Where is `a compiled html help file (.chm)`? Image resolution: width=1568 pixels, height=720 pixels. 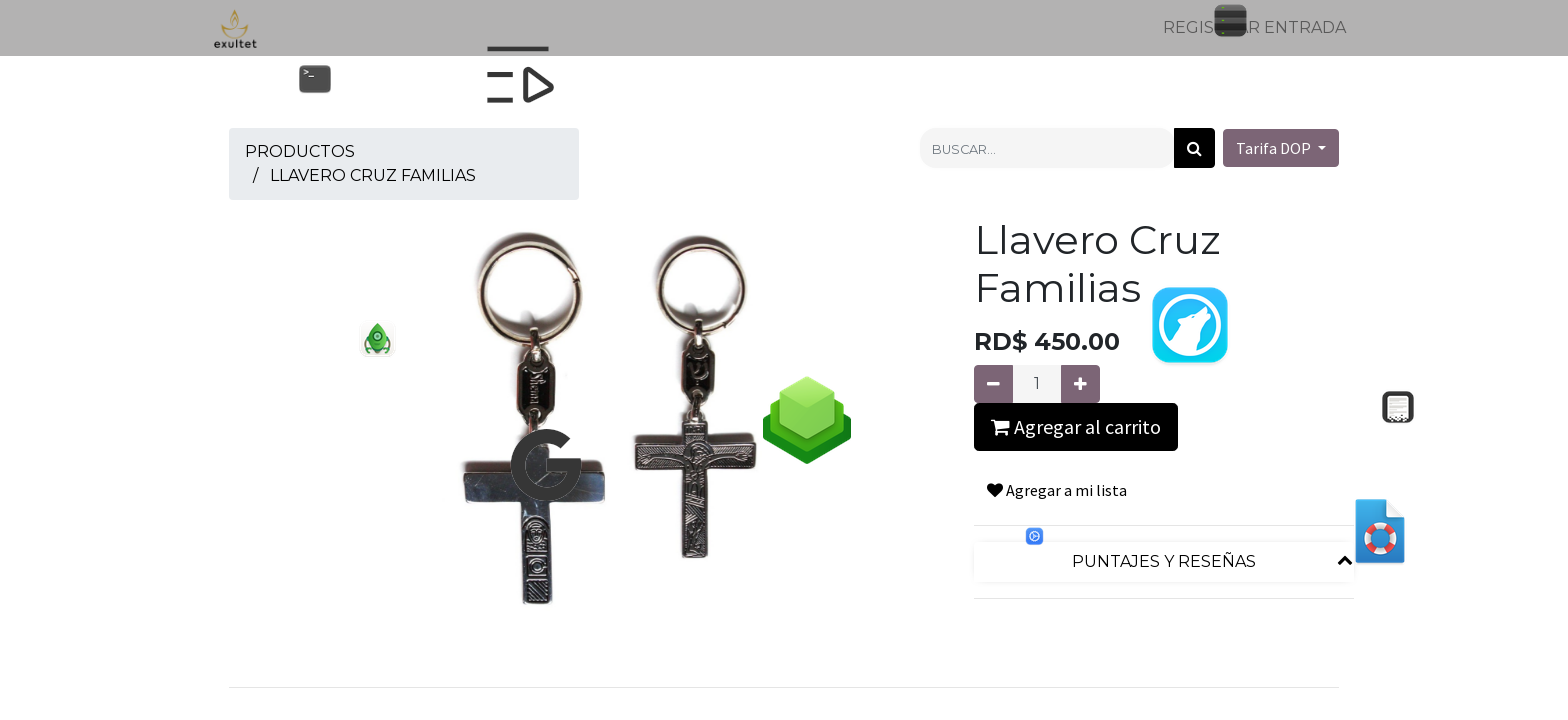
a compiled html help file (.chm) is located at coordinates (1380, 531).